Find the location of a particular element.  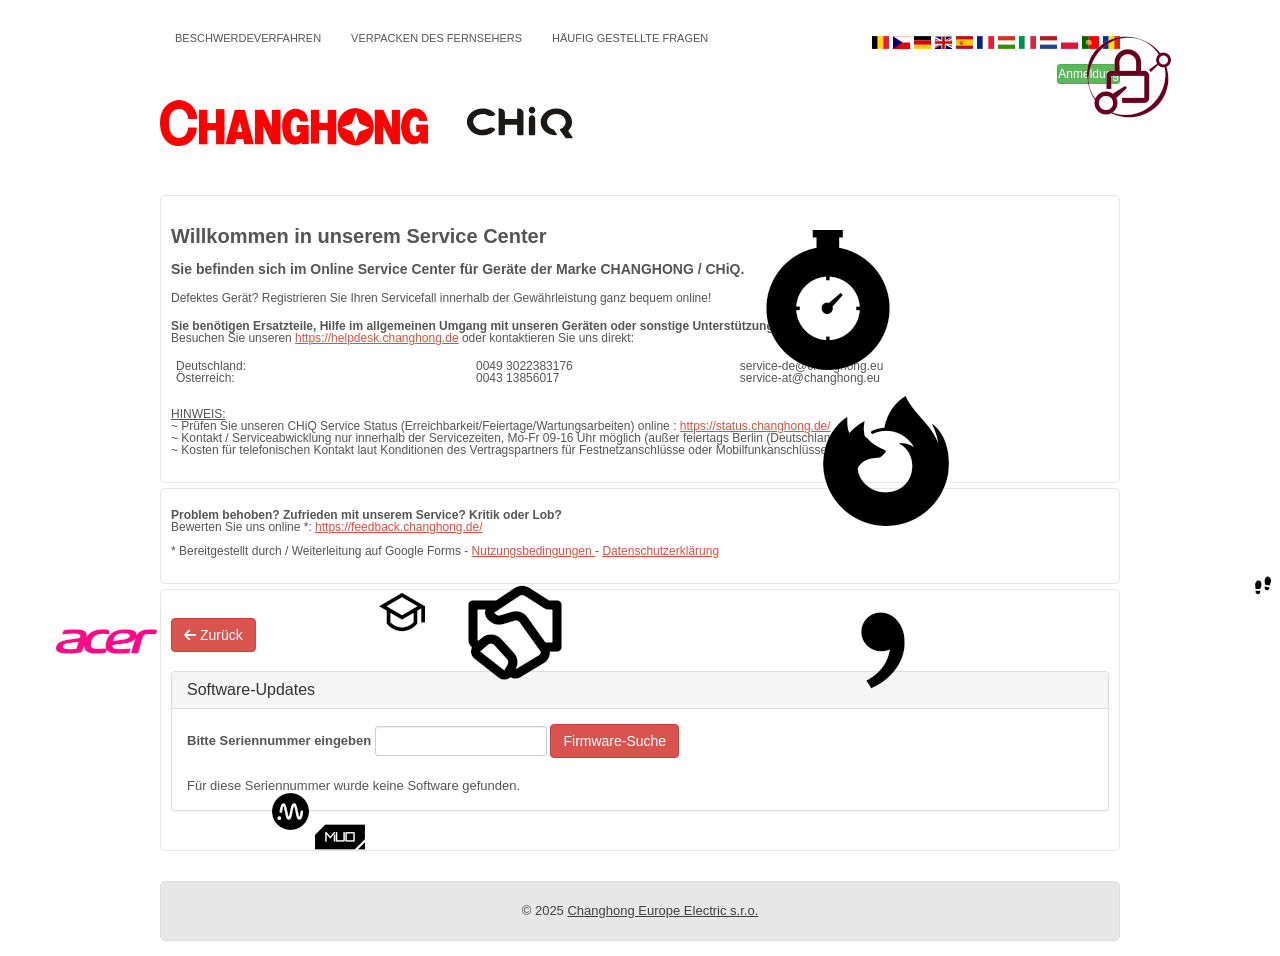

MakeUseOf (MUO) website or app logo is located at coordinates (340, 837).